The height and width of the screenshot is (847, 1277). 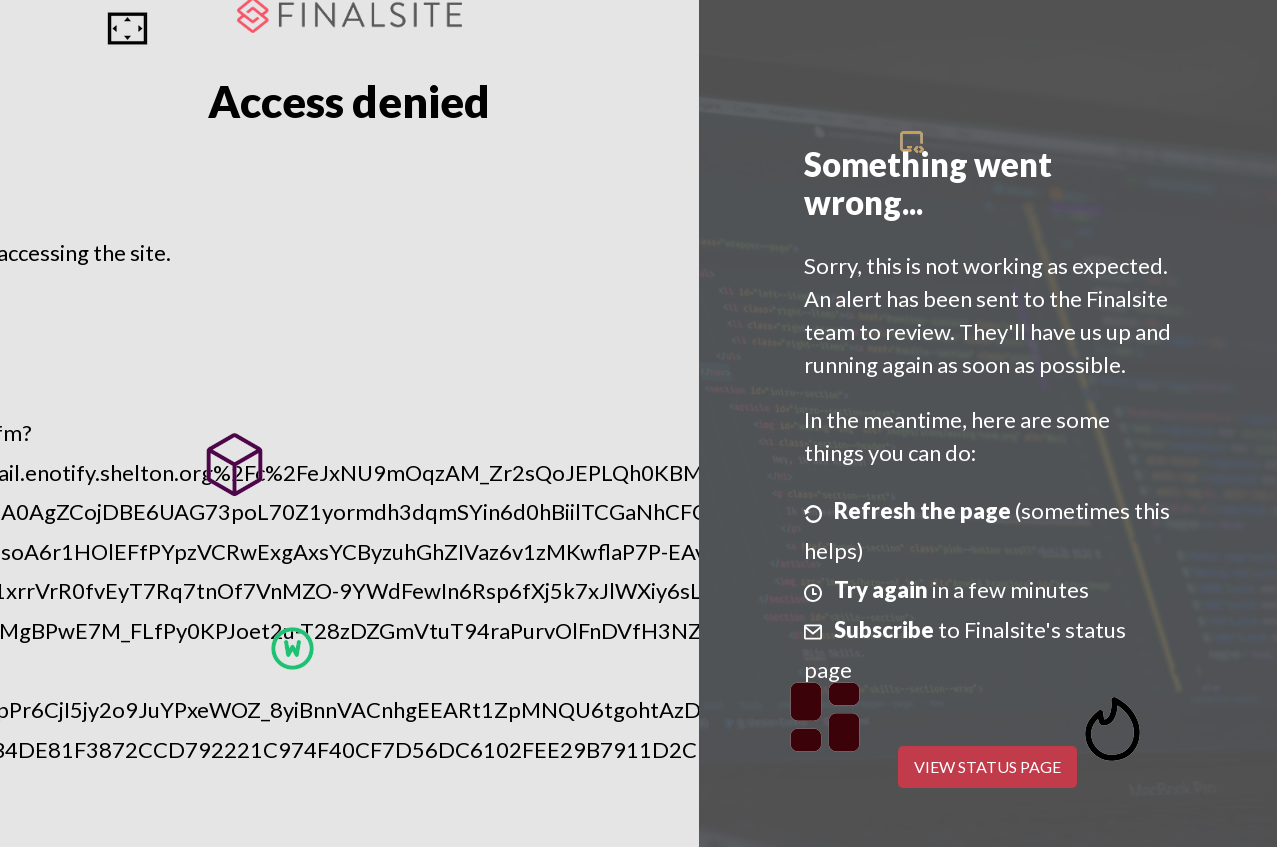 I want to click on open dashboard view, so click(x=825, y=717).